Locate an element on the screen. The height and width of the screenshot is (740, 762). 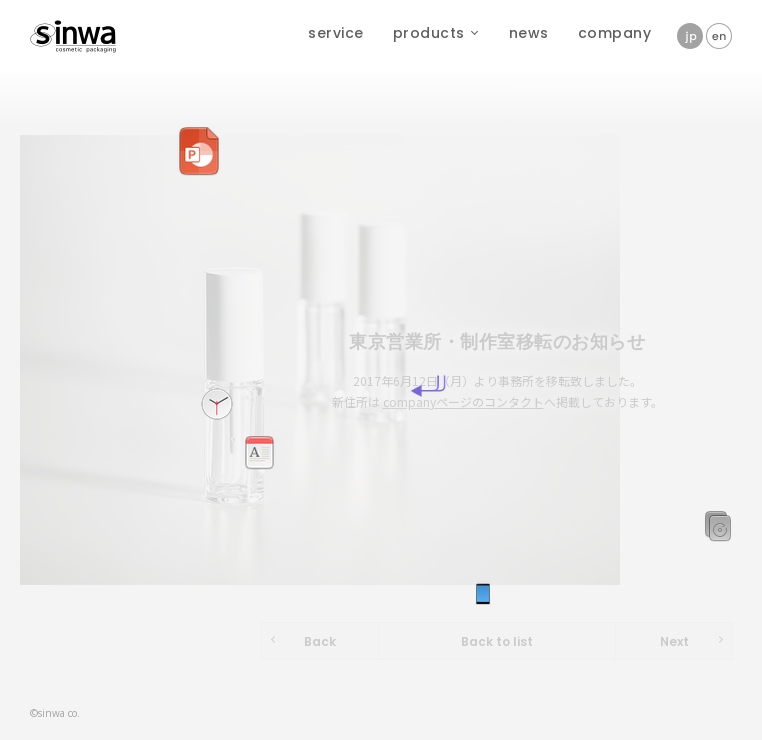
open ebook reader application is located at coordinates (259, 452).